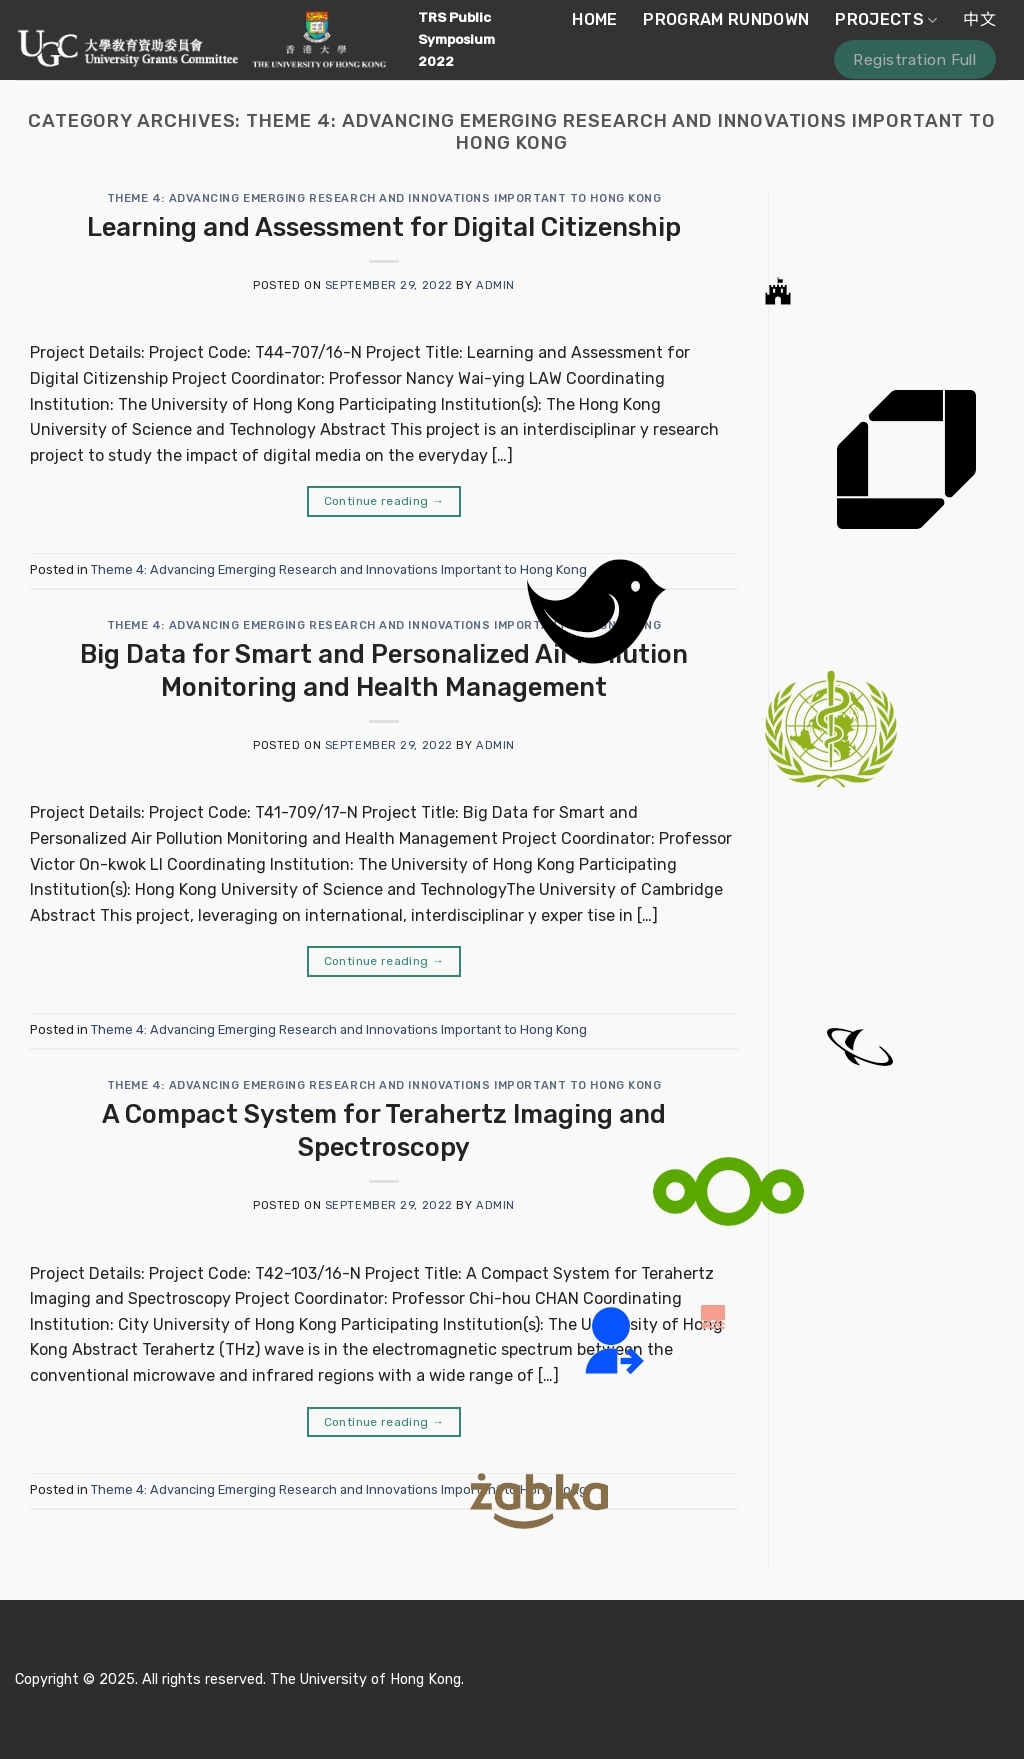  Describe the element at coordinates (778, 291) in the screenshot. I see `fort awesome brand logo` at that location.